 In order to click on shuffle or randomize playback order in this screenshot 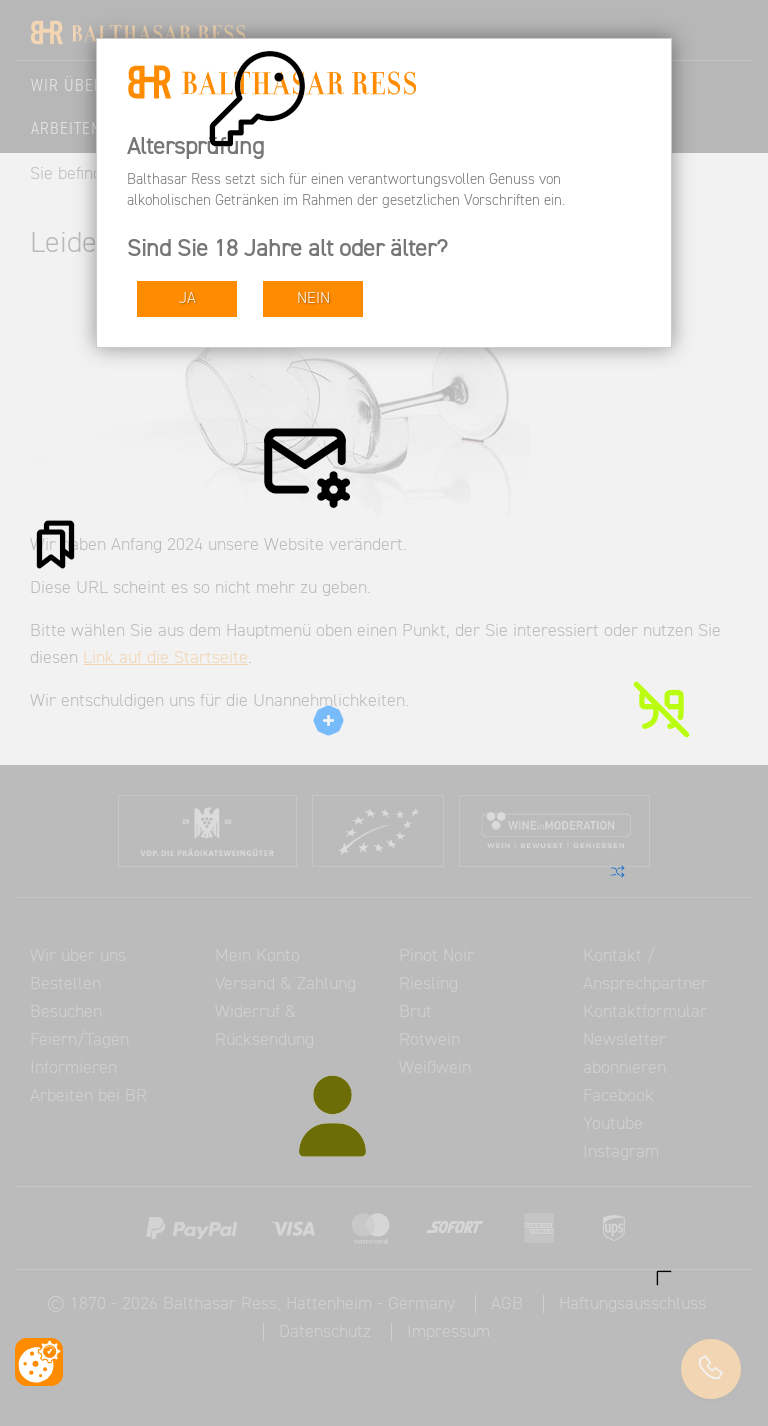, I will do `click(617, 871)`.